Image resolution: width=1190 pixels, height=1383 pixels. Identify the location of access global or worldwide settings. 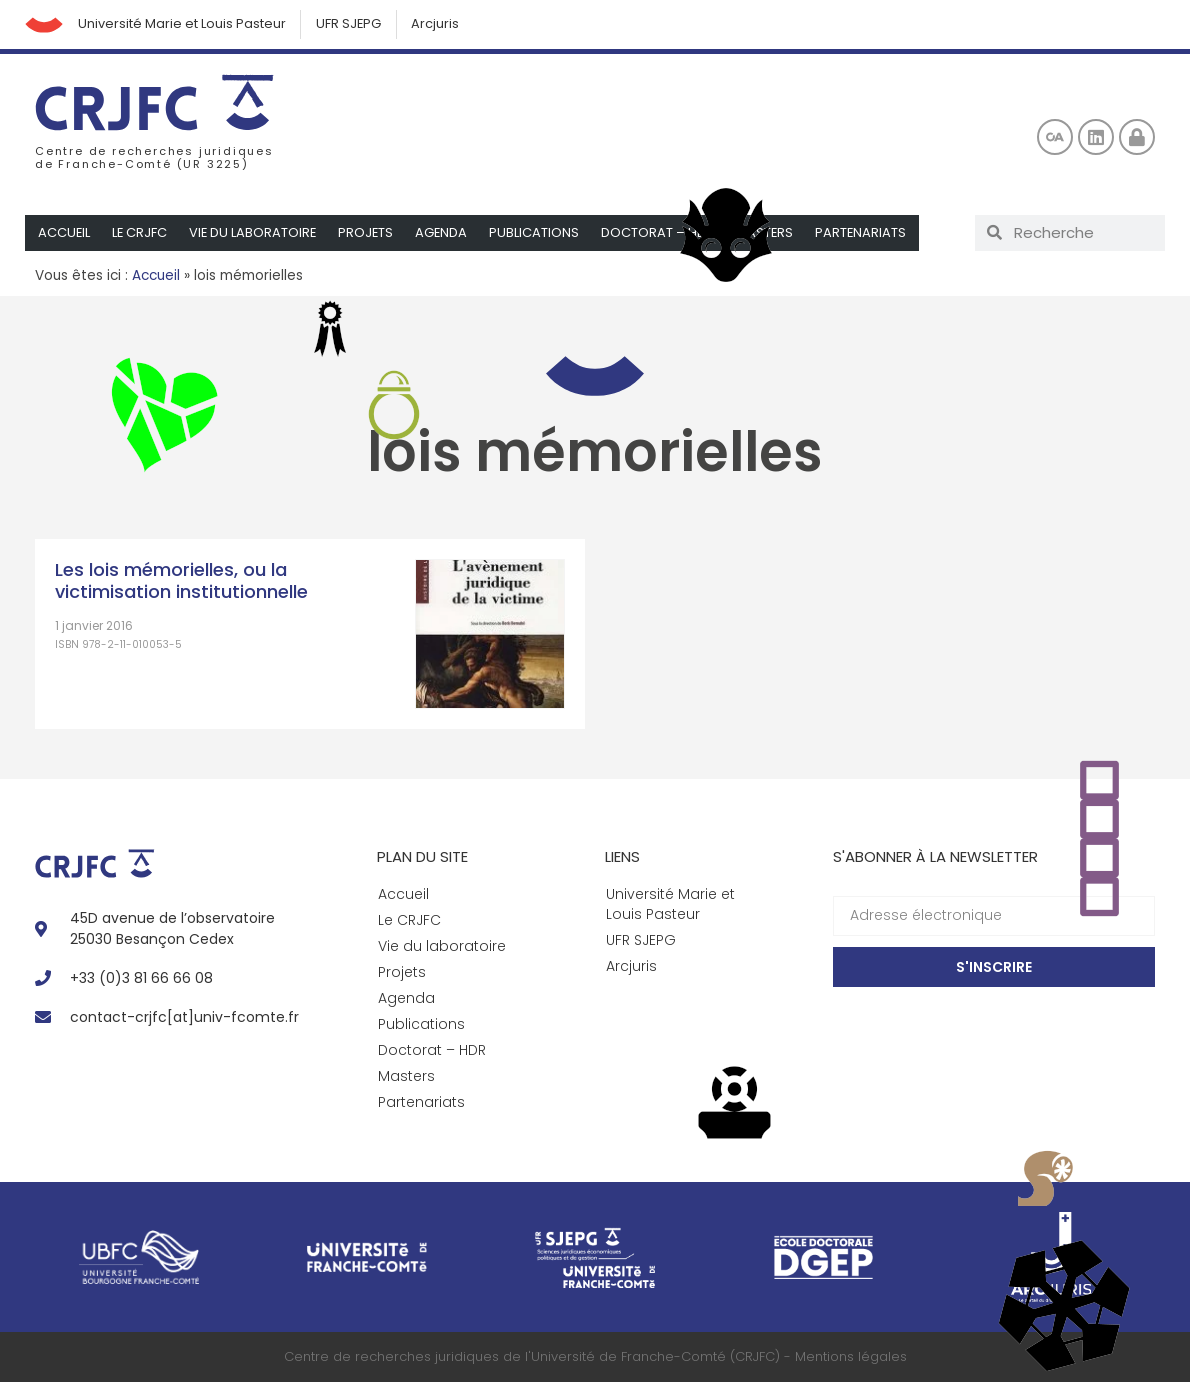
(394, 405).